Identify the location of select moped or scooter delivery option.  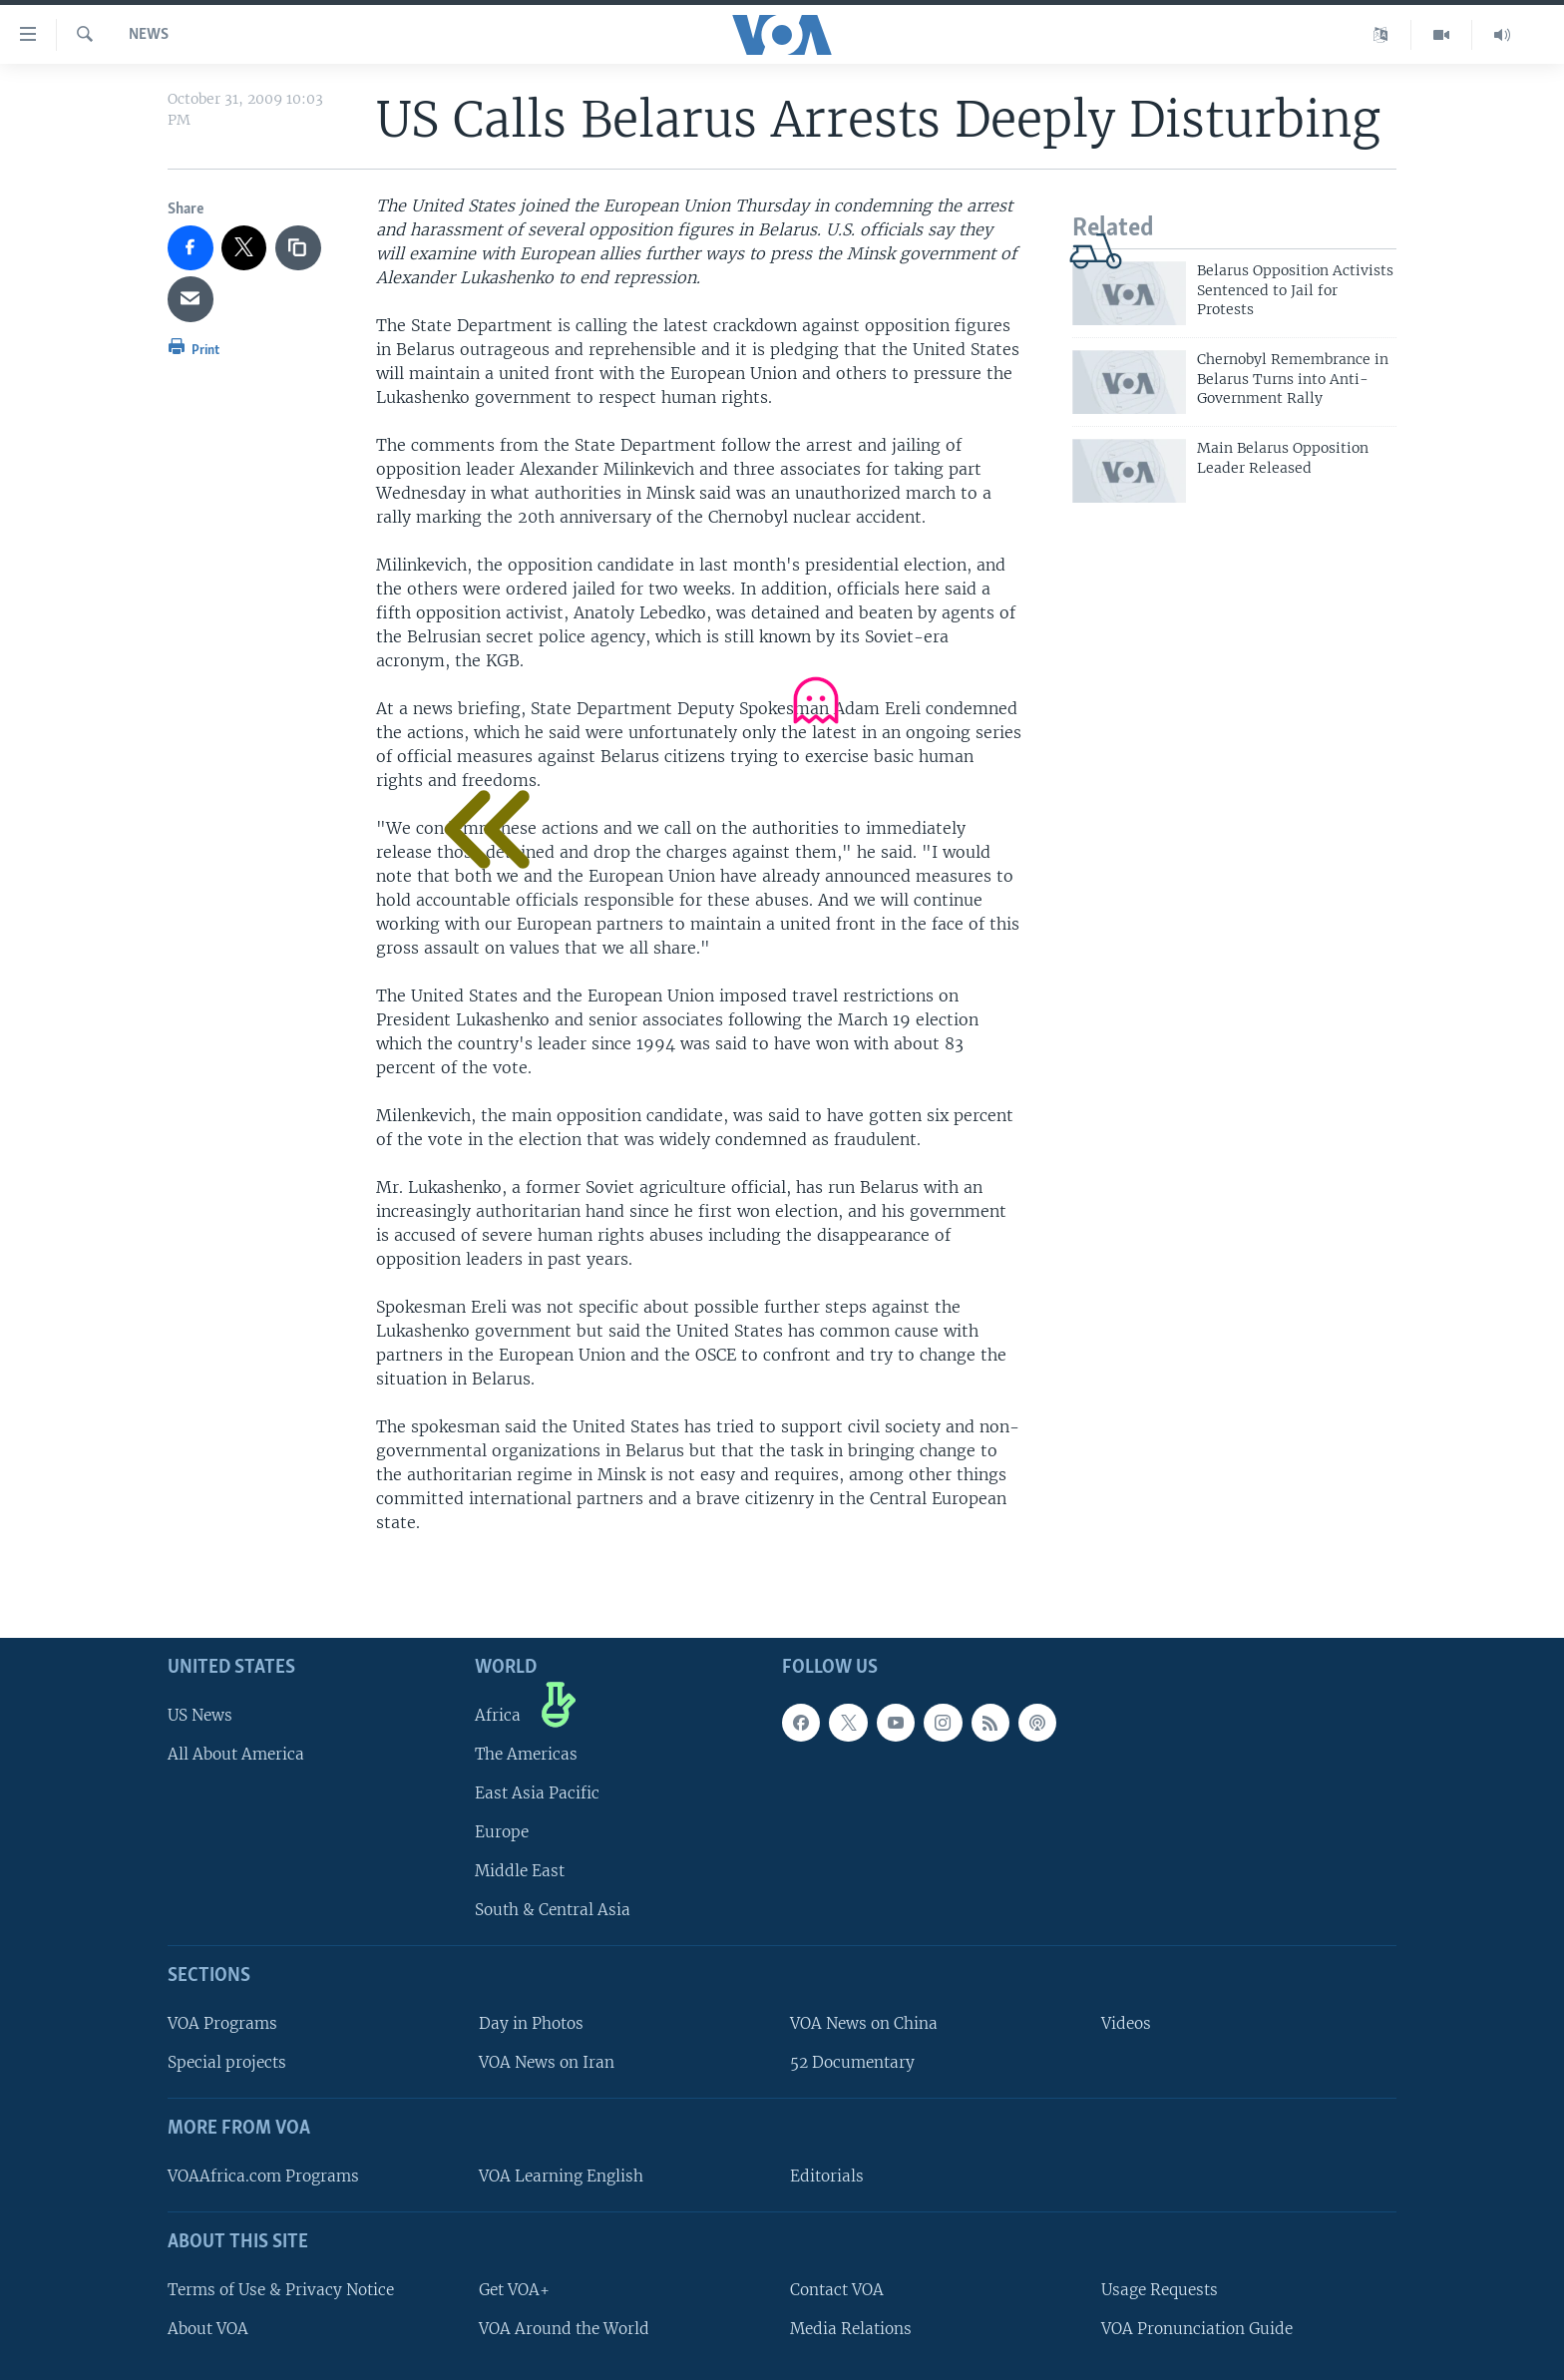
(1095, 252).